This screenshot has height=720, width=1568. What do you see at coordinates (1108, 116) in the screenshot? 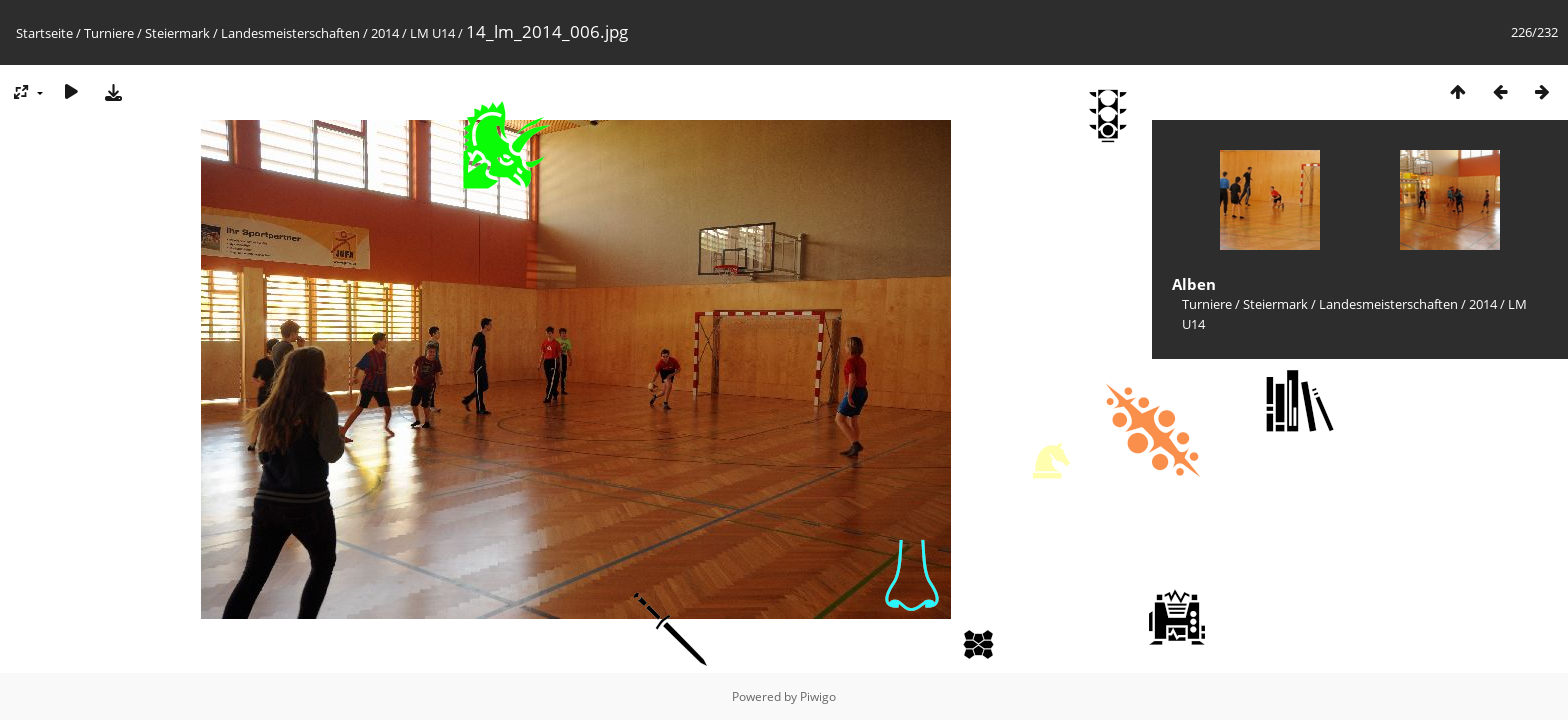
I see `indicates a process is complete and ready to proceed` at bounding box center [1108, 116].